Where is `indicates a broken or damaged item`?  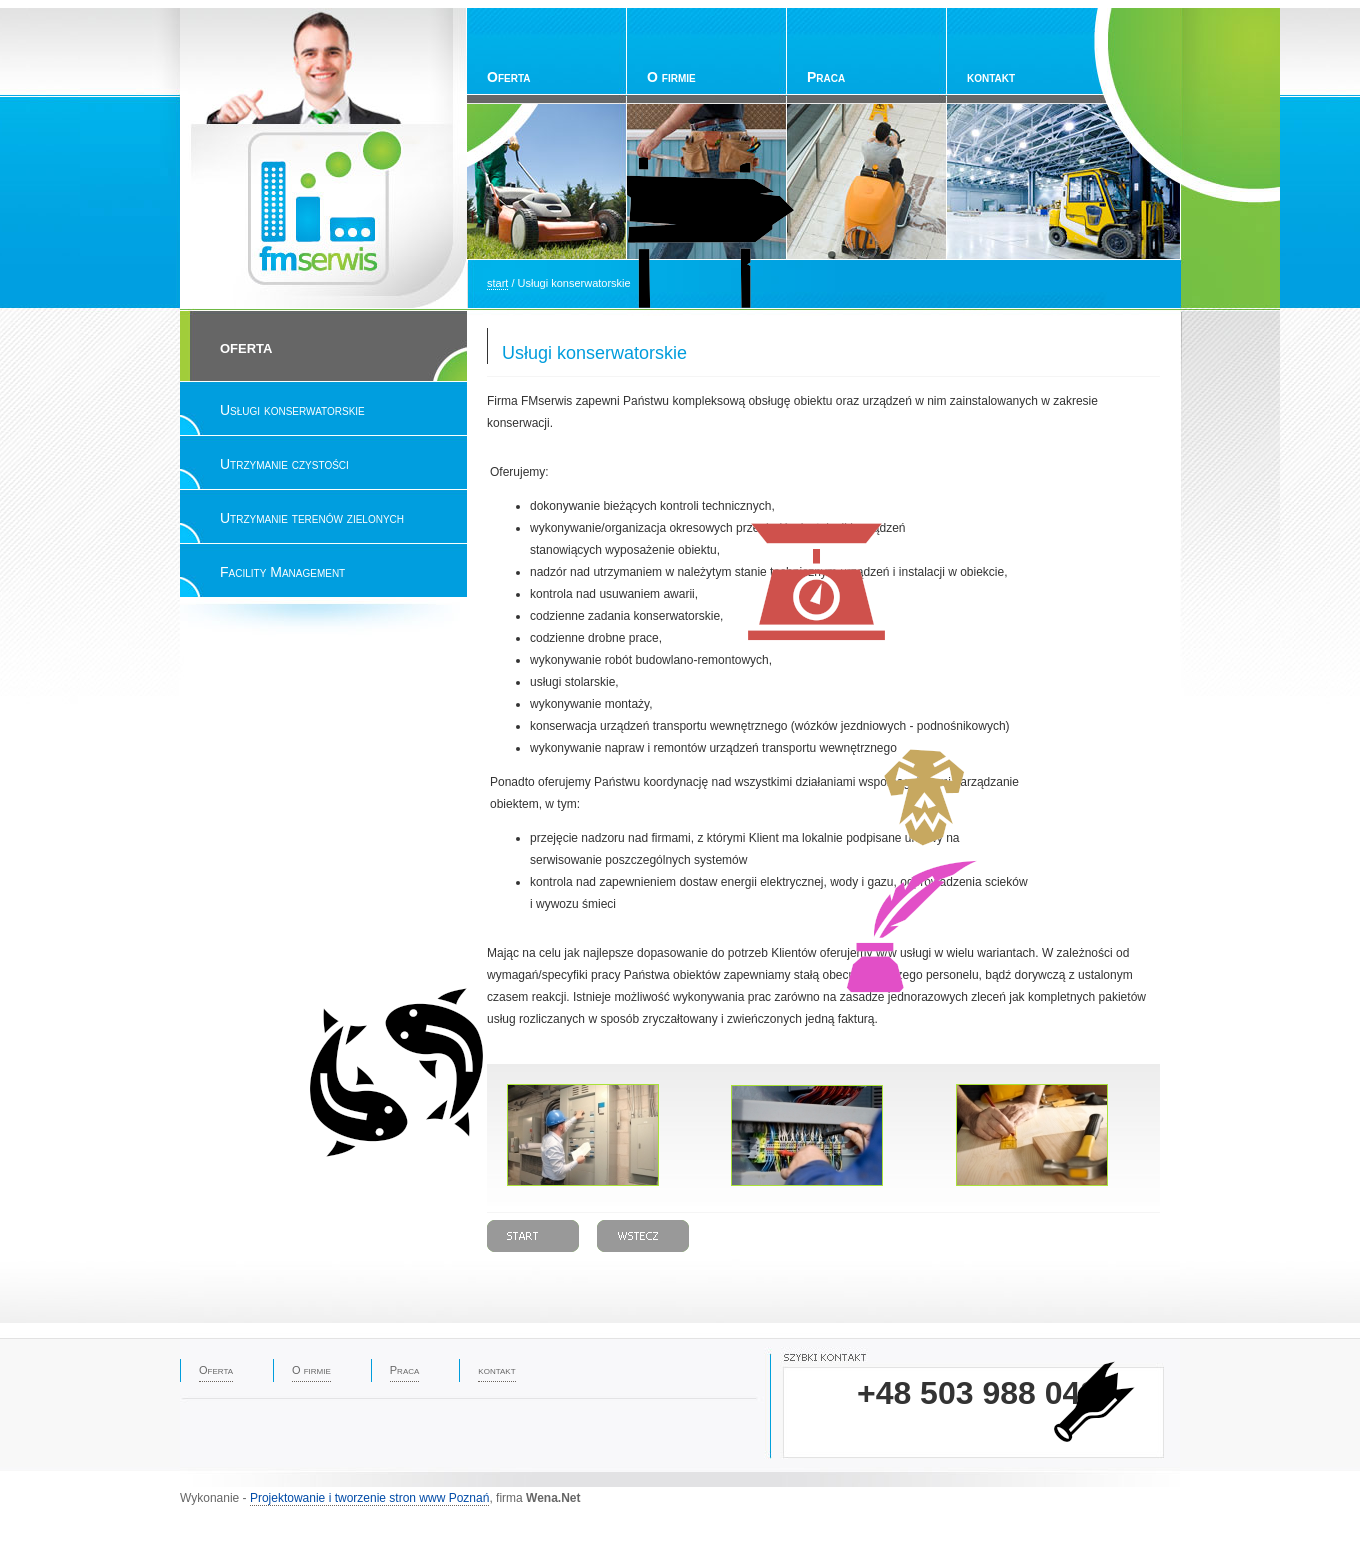
indicates a broken or damaged item is located at coordinates (1093, 1402).